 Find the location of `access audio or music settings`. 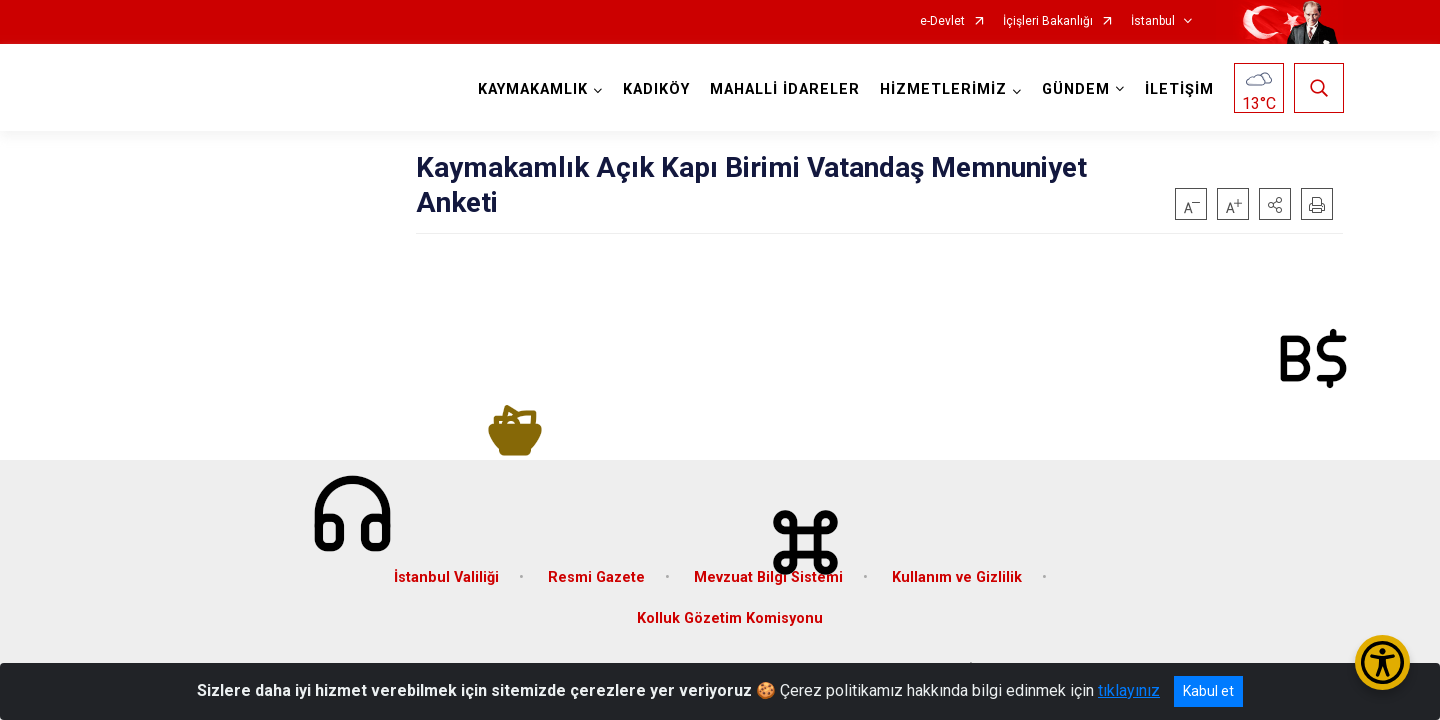

access audio or music settings is located at coordinates (352, 513).